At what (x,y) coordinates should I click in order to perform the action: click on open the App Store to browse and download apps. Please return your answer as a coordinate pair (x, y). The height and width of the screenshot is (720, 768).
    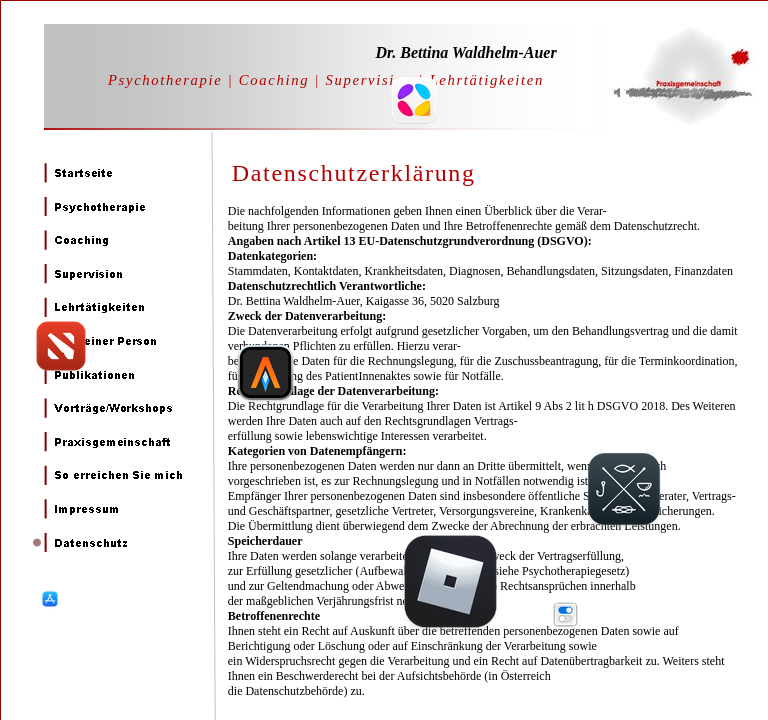
    Looking at the image, I should click on (50, 599).